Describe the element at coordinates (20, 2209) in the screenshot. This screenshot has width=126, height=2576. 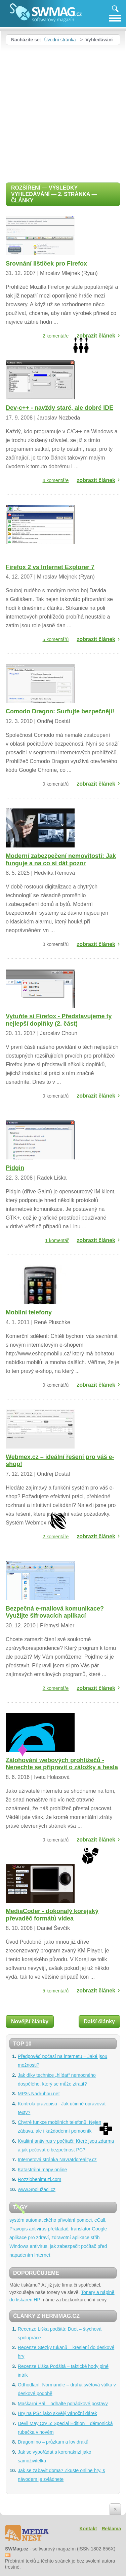
I see `access drawing or painting tools` at that location.